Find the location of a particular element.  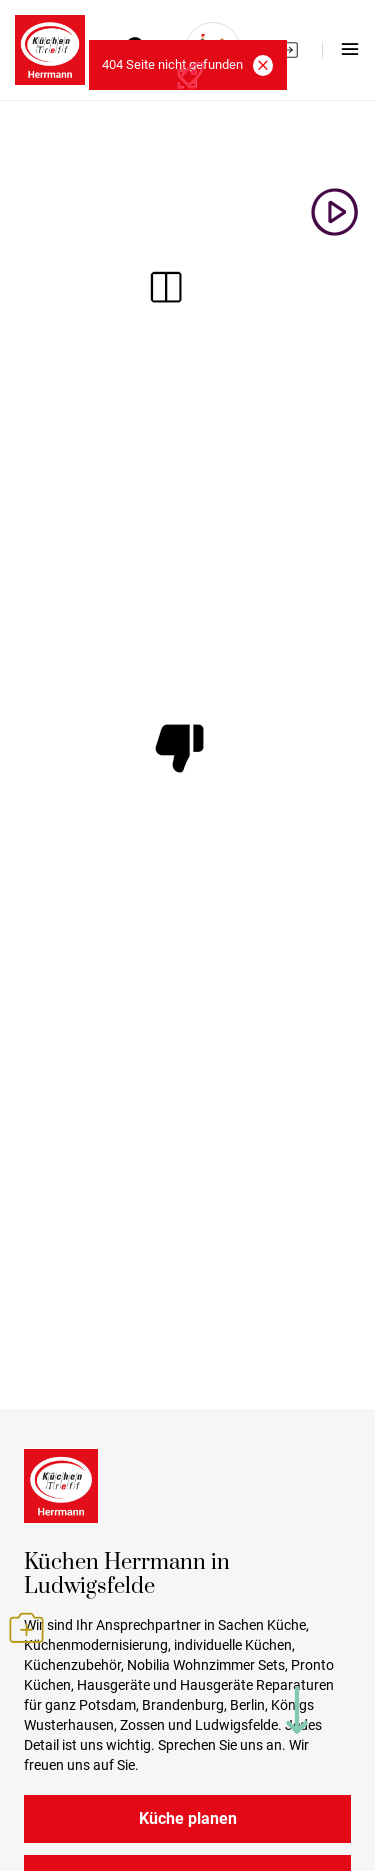

launch or deploy a project is located at coordinates (191, 75).